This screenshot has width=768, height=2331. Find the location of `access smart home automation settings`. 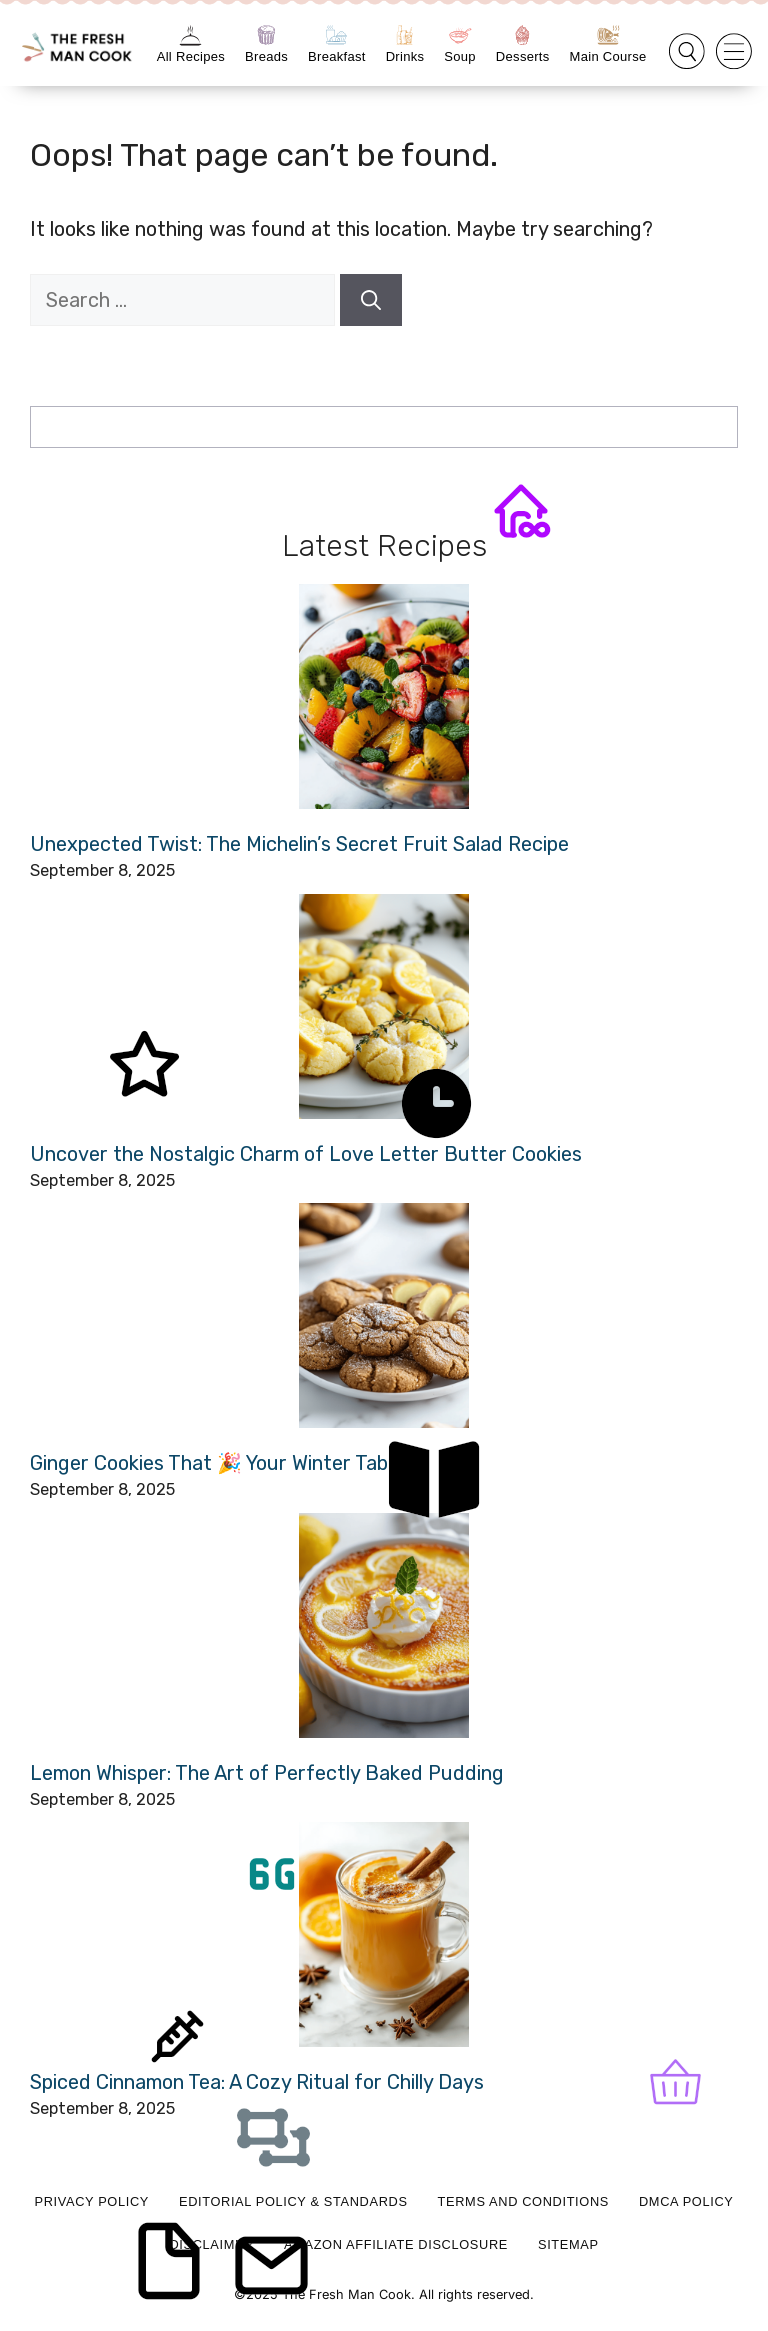

access smart home automation settings is located at coordinates (521, 511).